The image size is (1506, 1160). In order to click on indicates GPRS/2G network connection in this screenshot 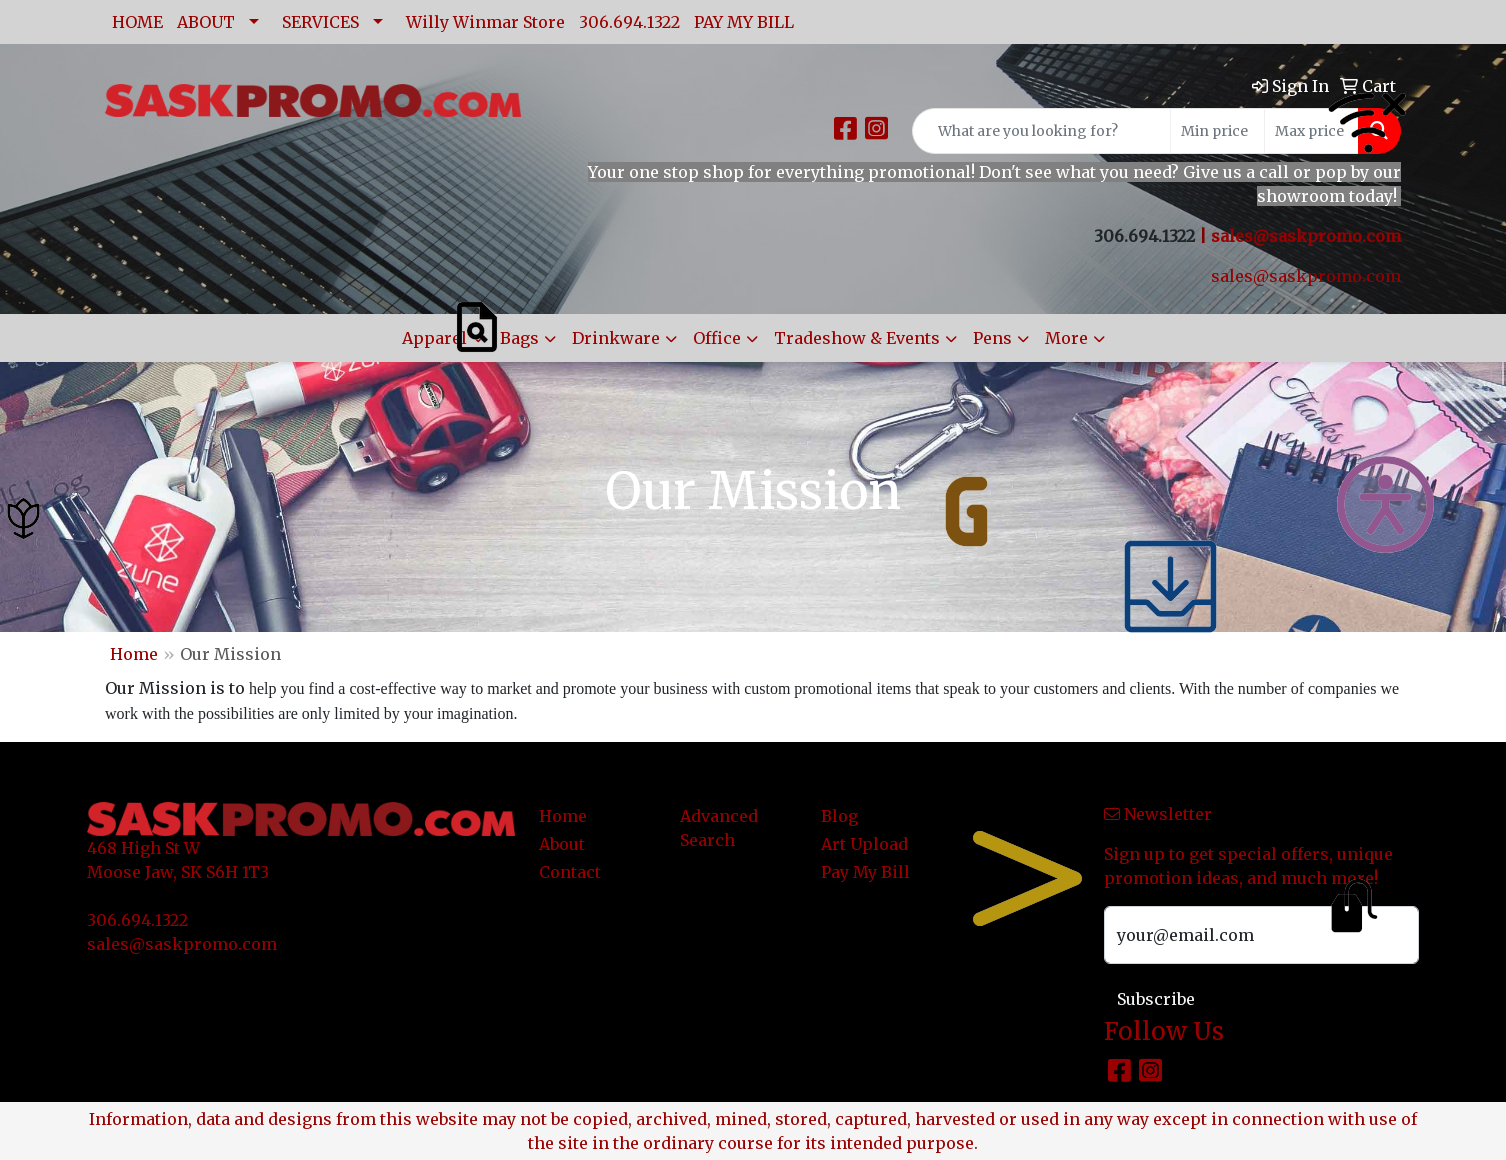, I will do `click(966, 511)`.